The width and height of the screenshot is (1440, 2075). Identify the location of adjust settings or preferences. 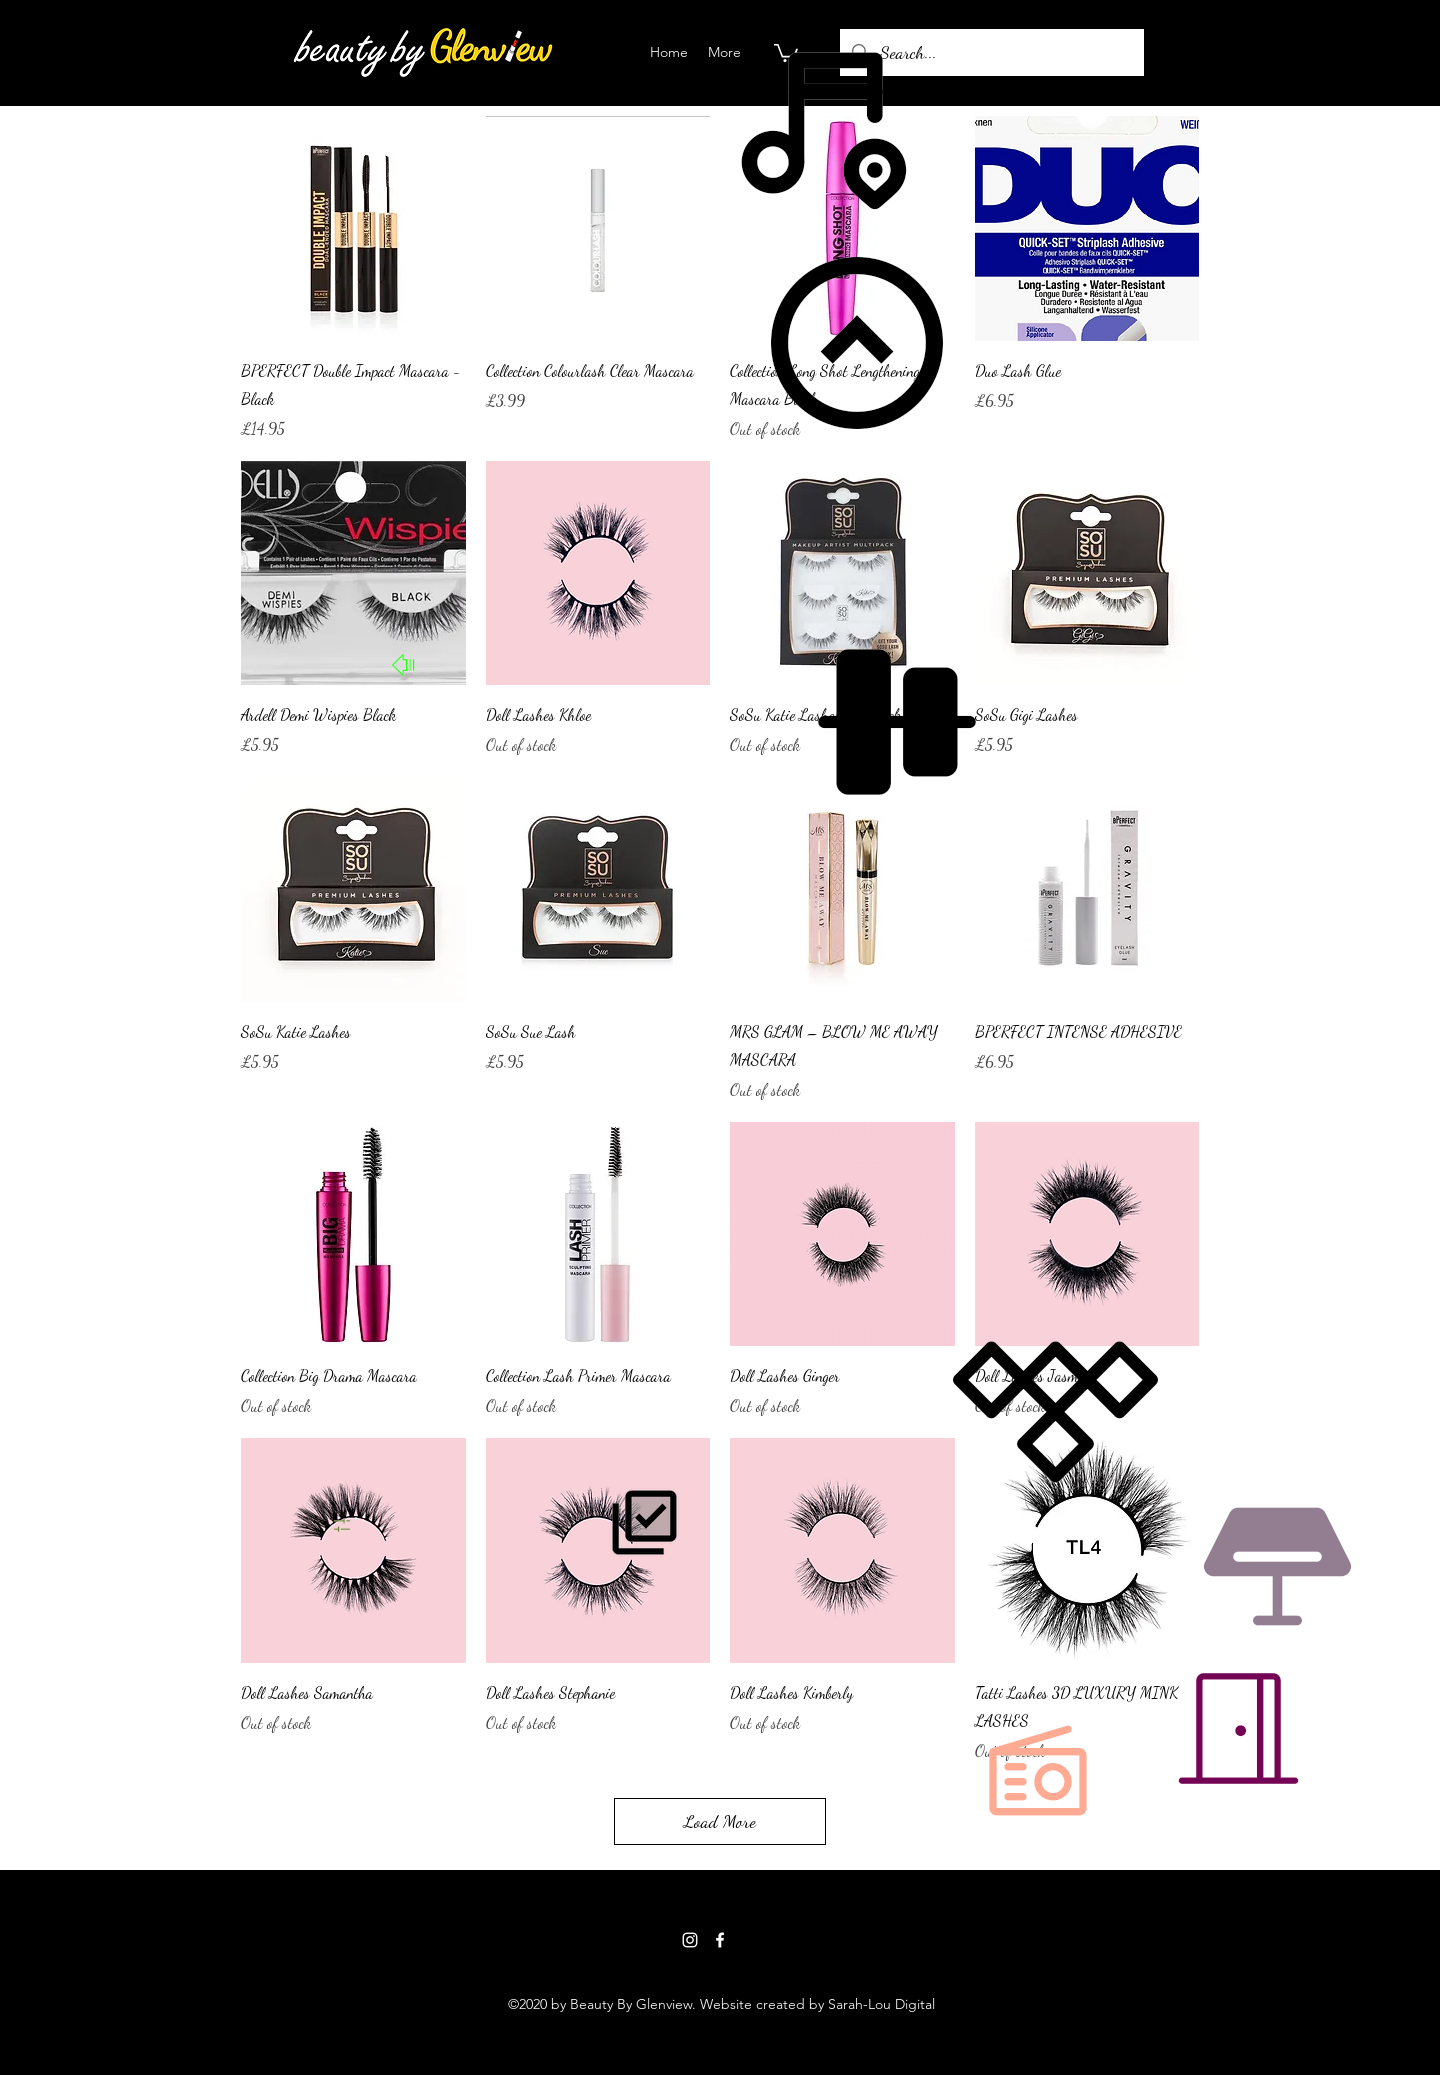
(342, 1525).